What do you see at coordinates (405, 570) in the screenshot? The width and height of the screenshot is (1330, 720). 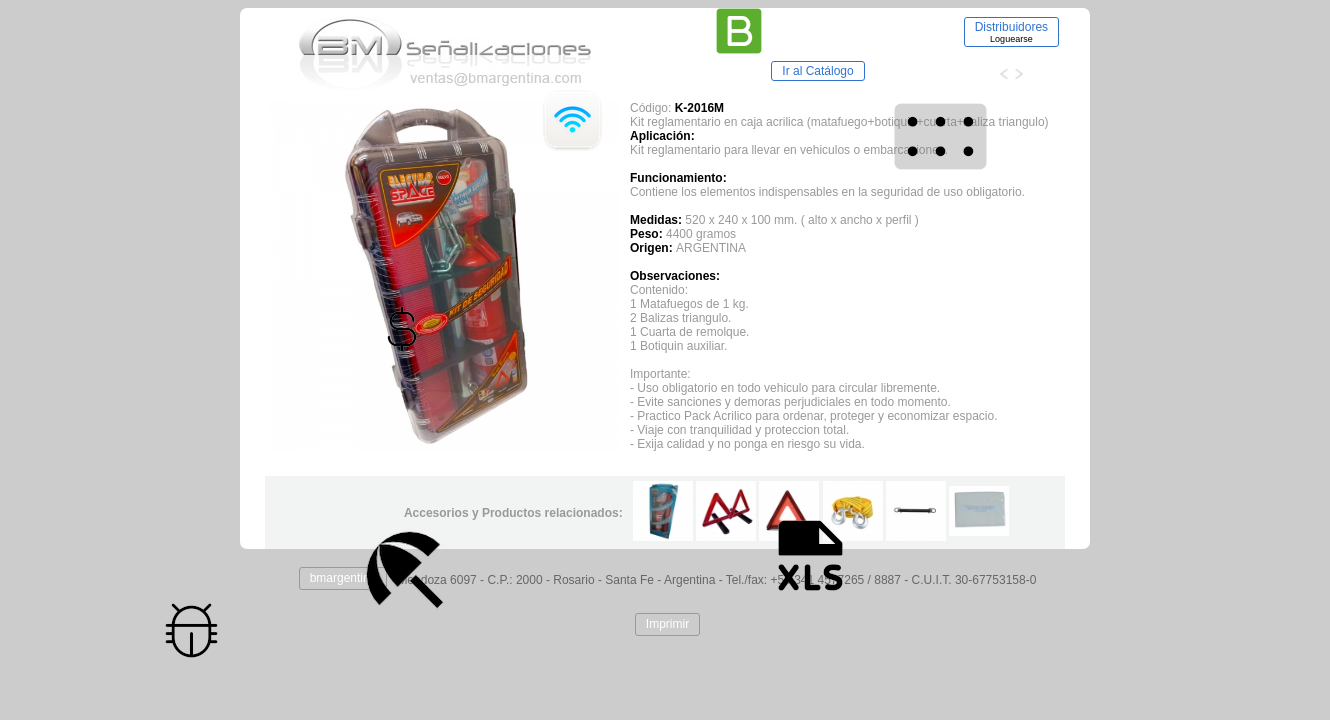 I see `access beach or vacation-related information` at bounding box center [405, 570].